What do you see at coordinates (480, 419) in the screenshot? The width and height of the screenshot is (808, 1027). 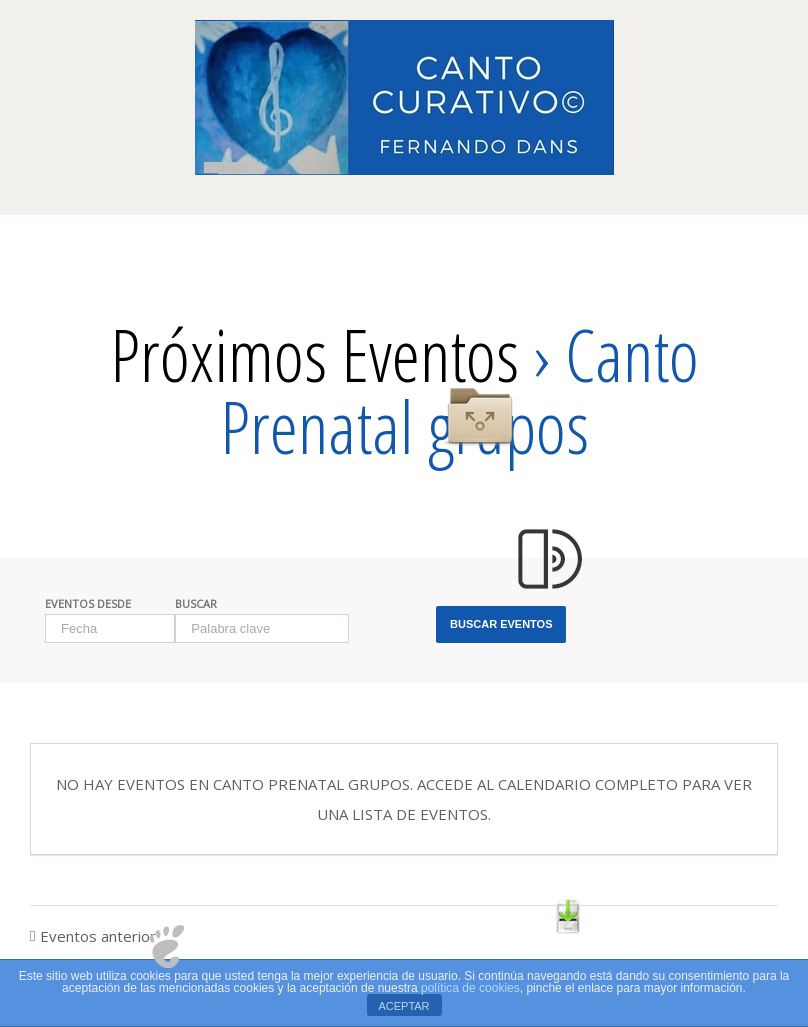 I see `access your public shared folder` at bounding box center [480, 419].